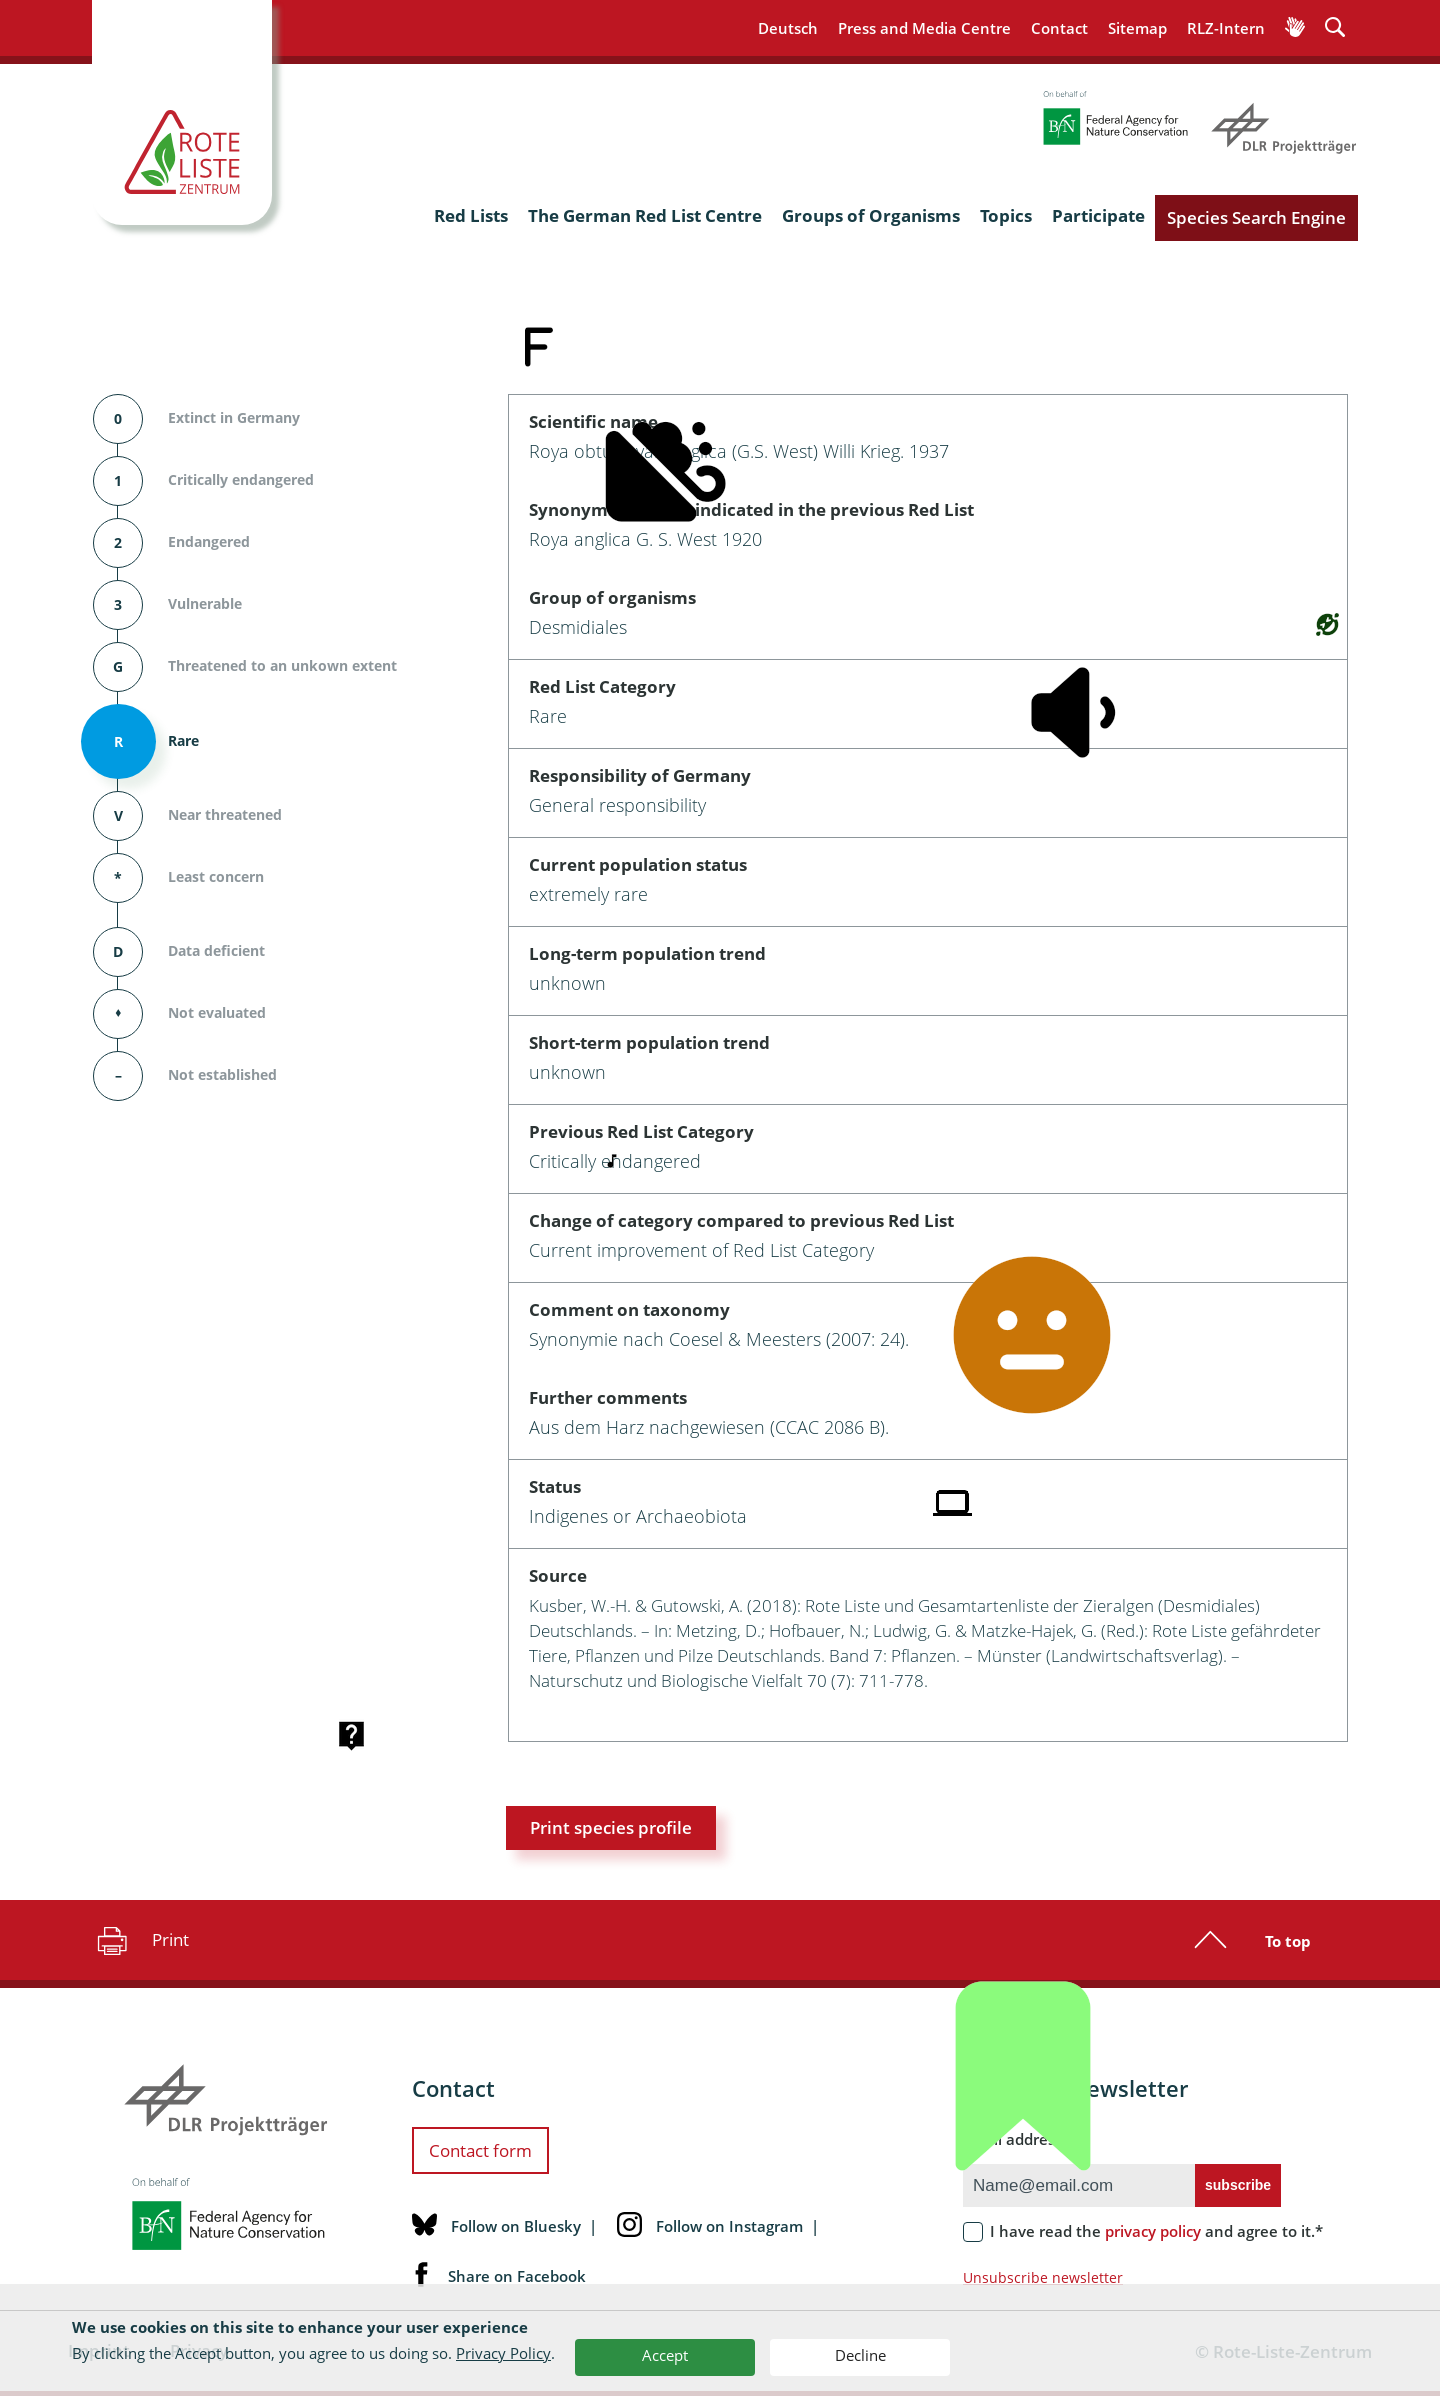 The width and height of the screenshot is (1440, 2396). I want to click on switch to desktop view, so click(952, 1503).